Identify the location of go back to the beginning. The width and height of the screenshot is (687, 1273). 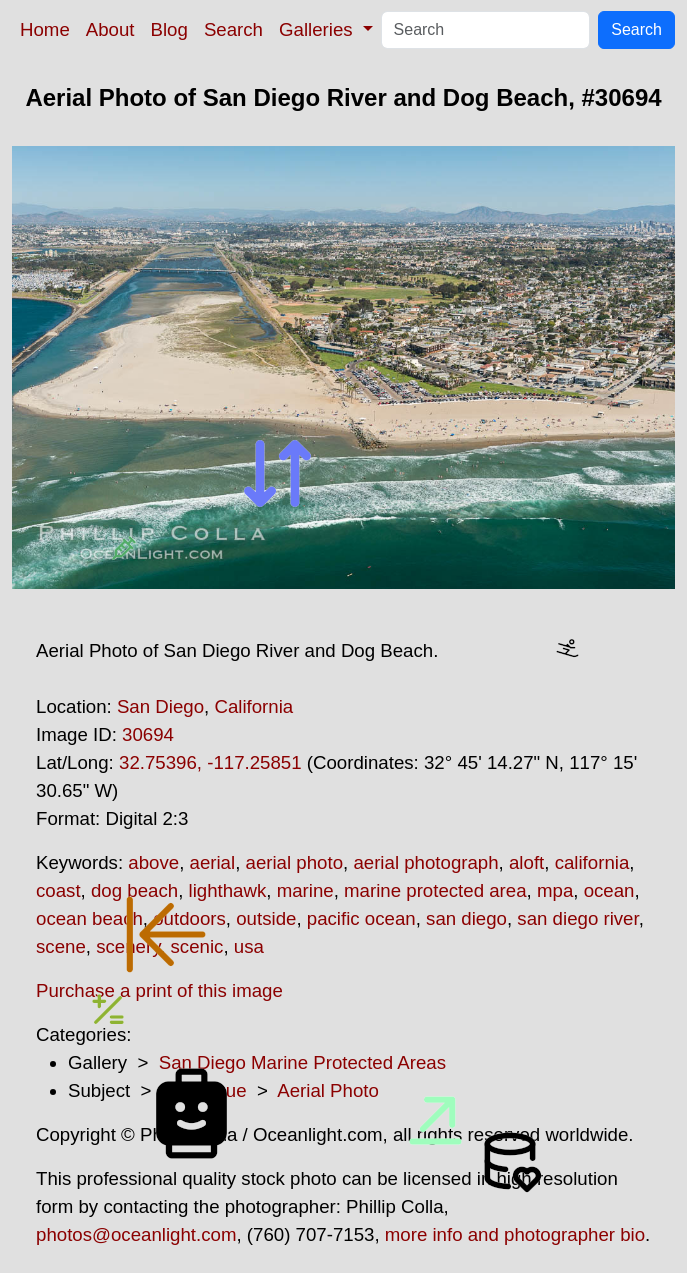
(164, 934).